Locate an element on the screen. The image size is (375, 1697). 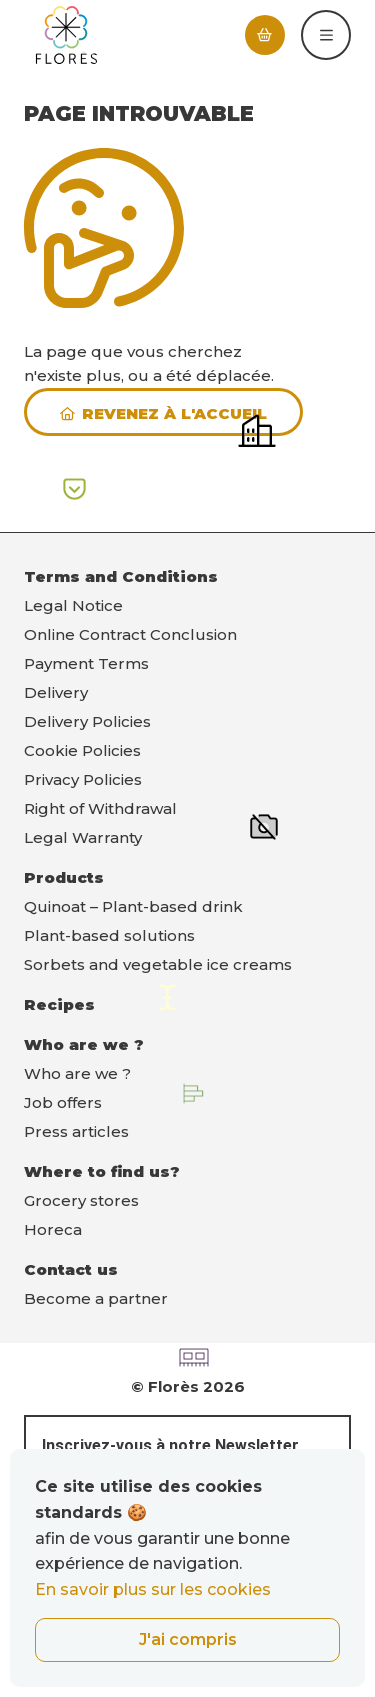
camera is disabled or unavailable is located at coordinates (264, 827).